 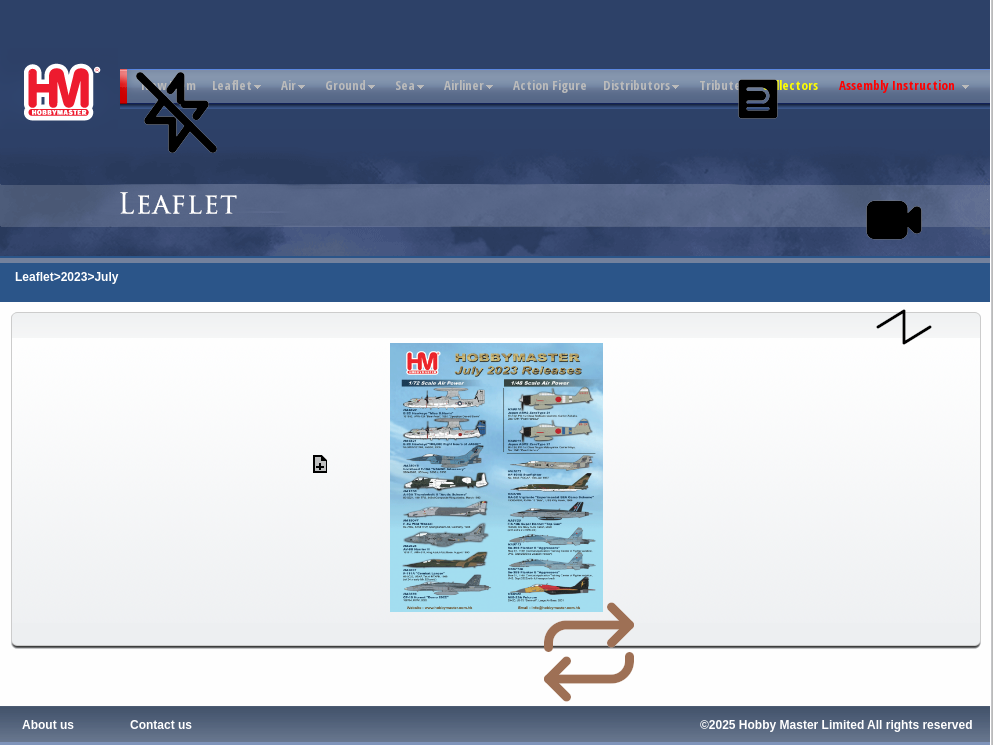 What do you see at coordinates (320, 464) in the screenshot?
I see `create a new note or document` at bounding box center [320, 464].